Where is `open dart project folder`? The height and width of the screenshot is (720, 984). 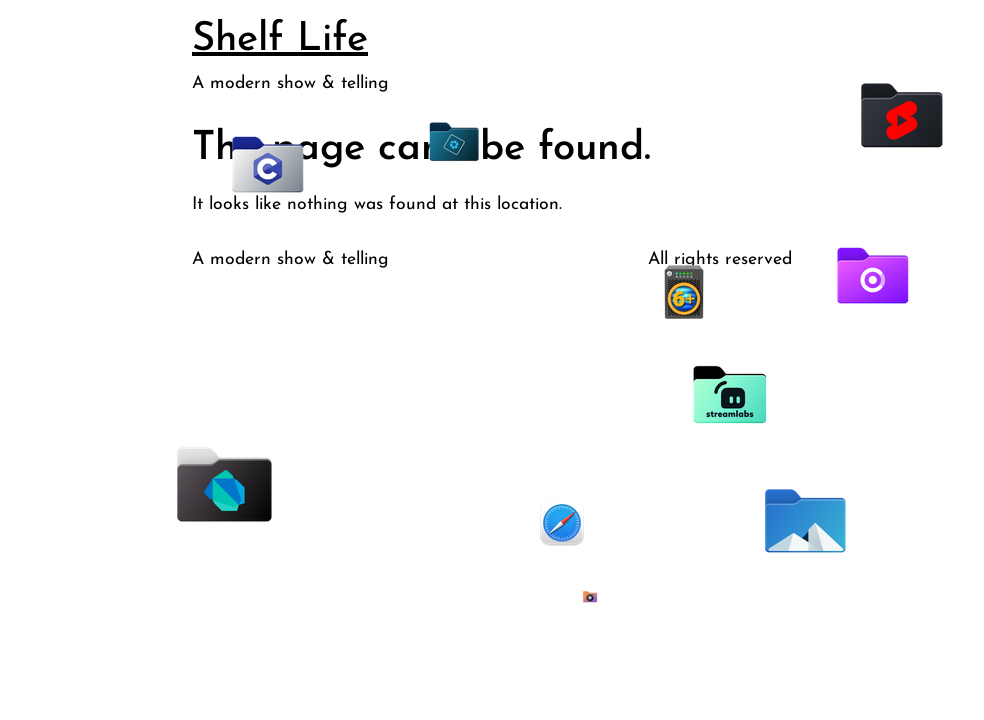 open dart project folder is located at coordinates (224, 487).